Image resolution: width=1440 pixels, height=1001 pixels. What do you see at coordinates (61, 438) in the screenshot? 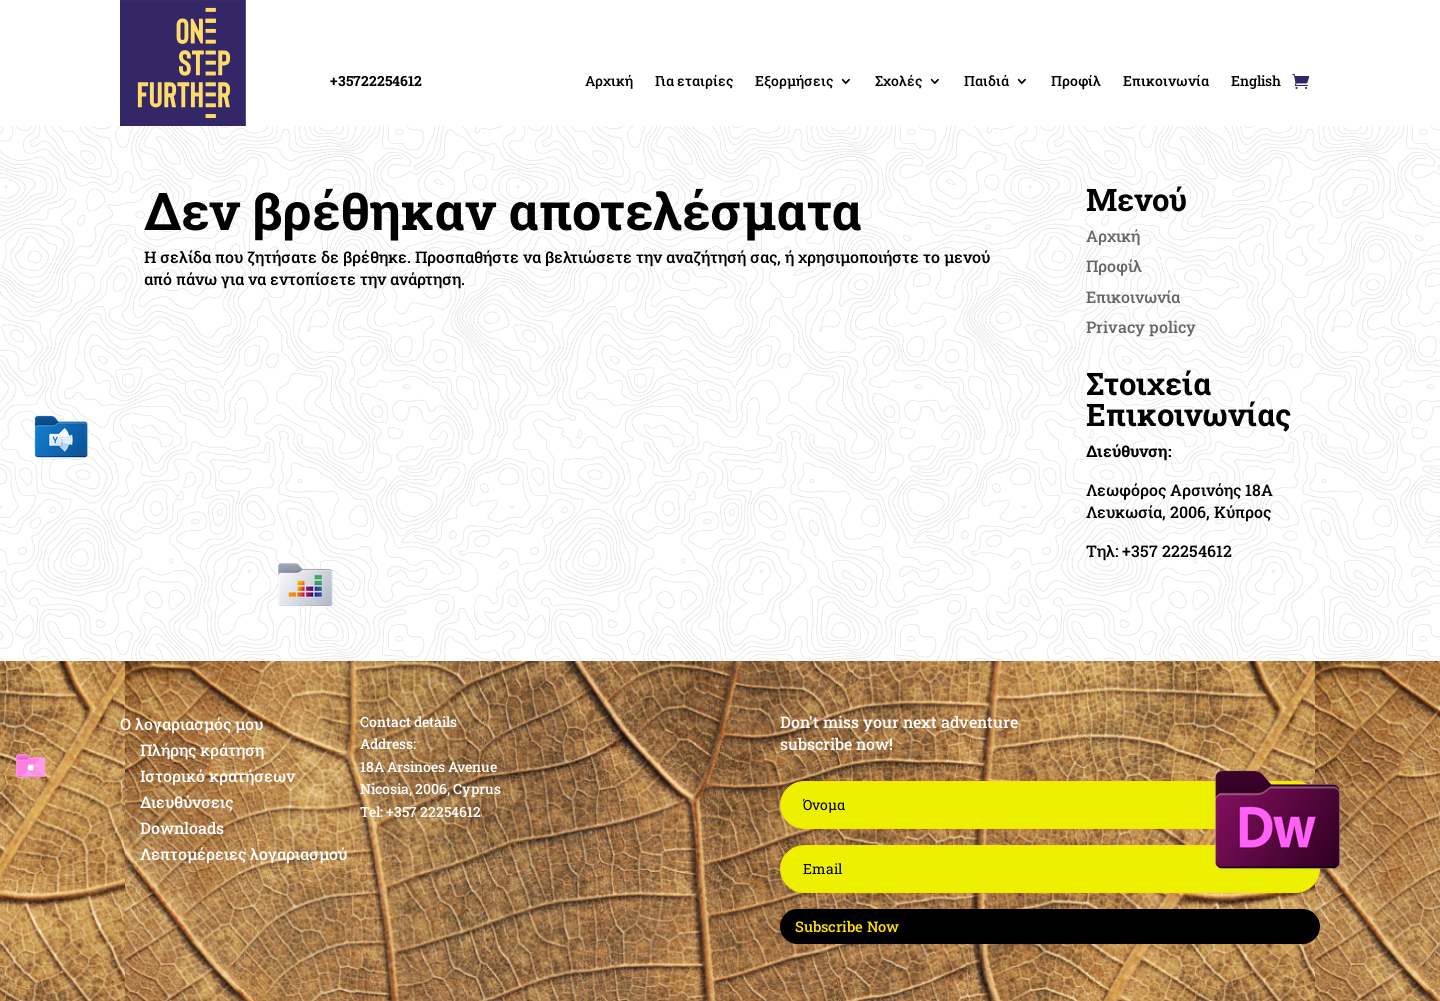
I see `open microsoft yammer files folder` at bounding box center [61, 438].